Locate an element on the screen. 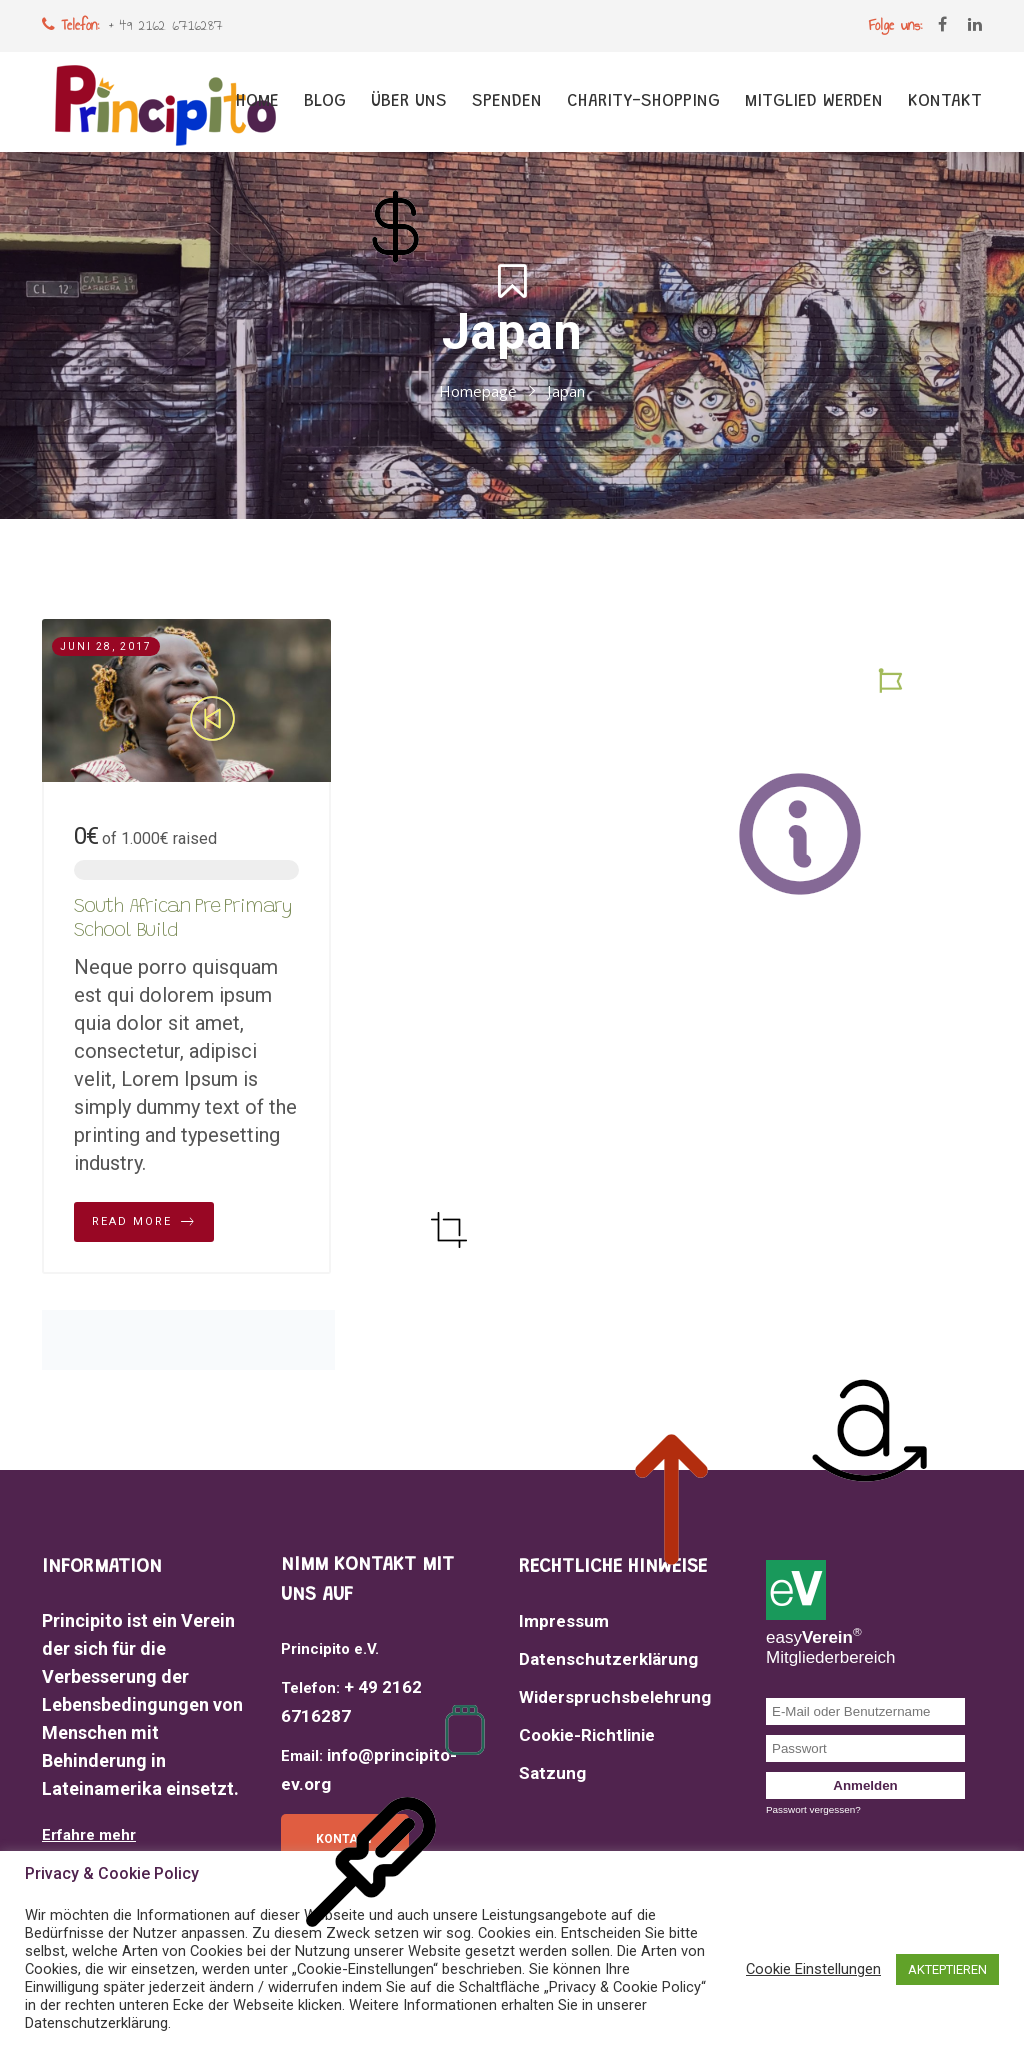 The height and width of the screenshot is (2064, 1024). view more information or details is located at coordinates (800, 834).